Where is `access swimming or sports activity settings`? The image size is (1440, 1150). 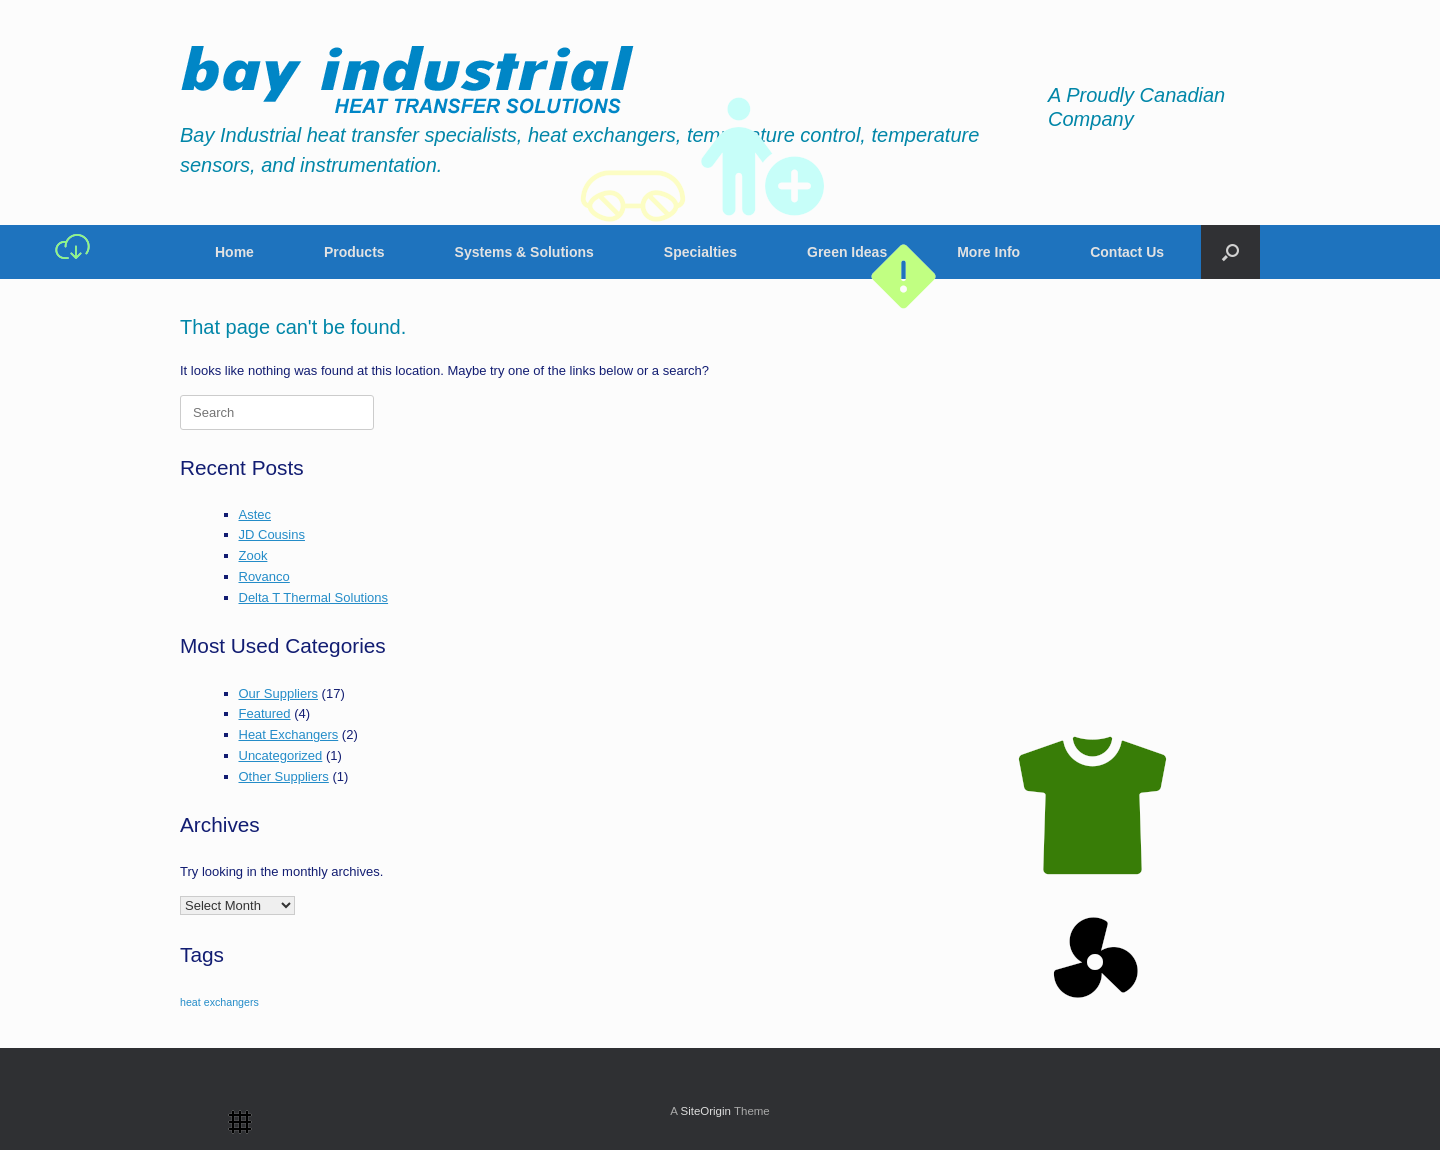 access swimming or sports activity settings is located at coordinates (633, 196).